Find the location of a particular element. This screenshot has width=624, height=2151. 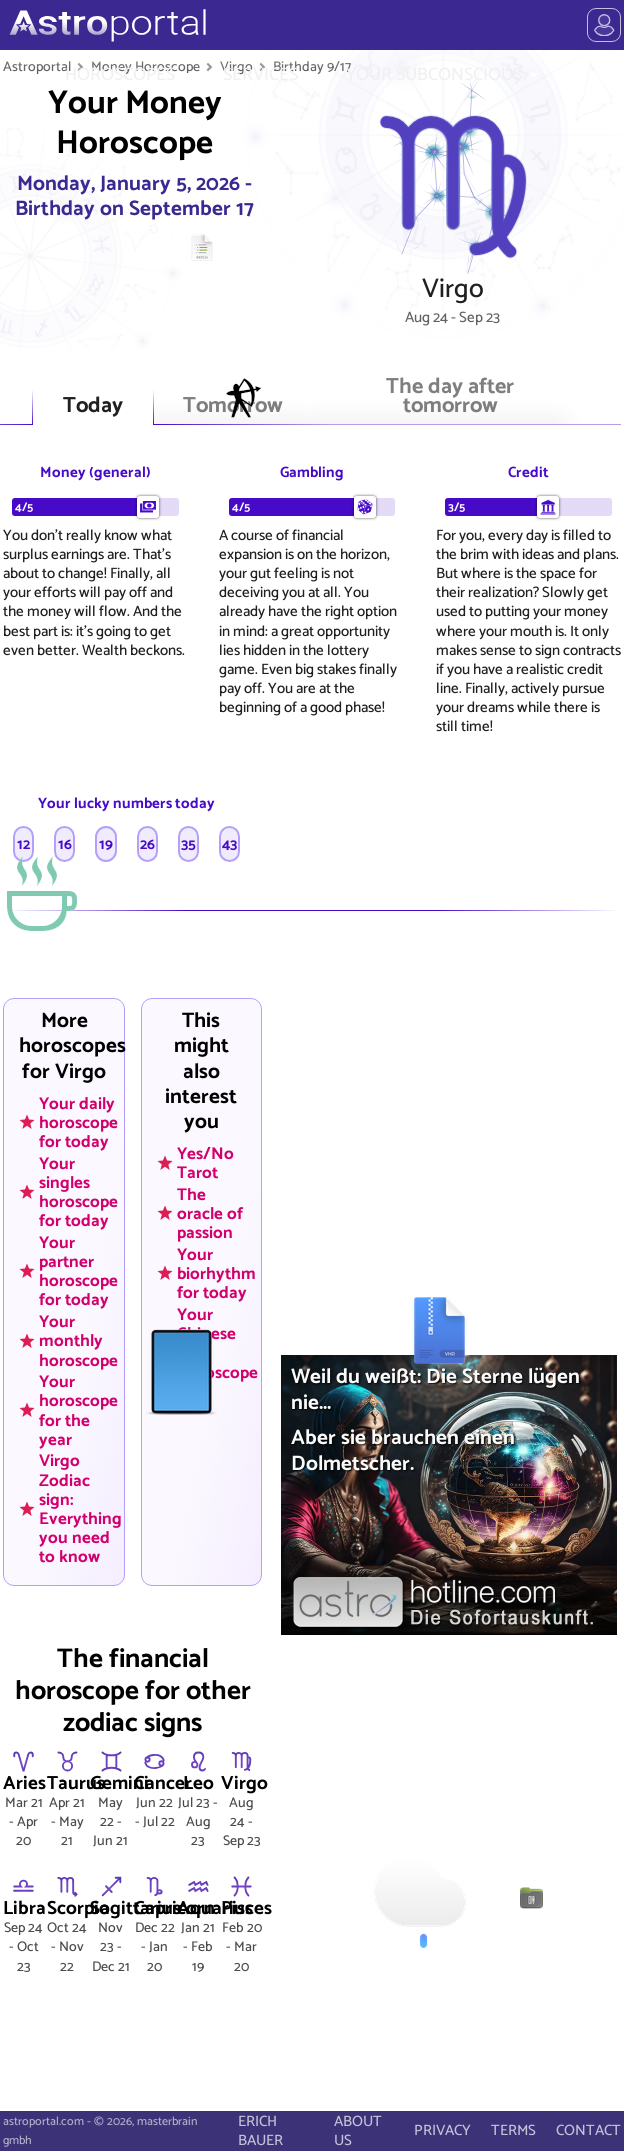

select archer class or character is located at coordinates (242, 398).